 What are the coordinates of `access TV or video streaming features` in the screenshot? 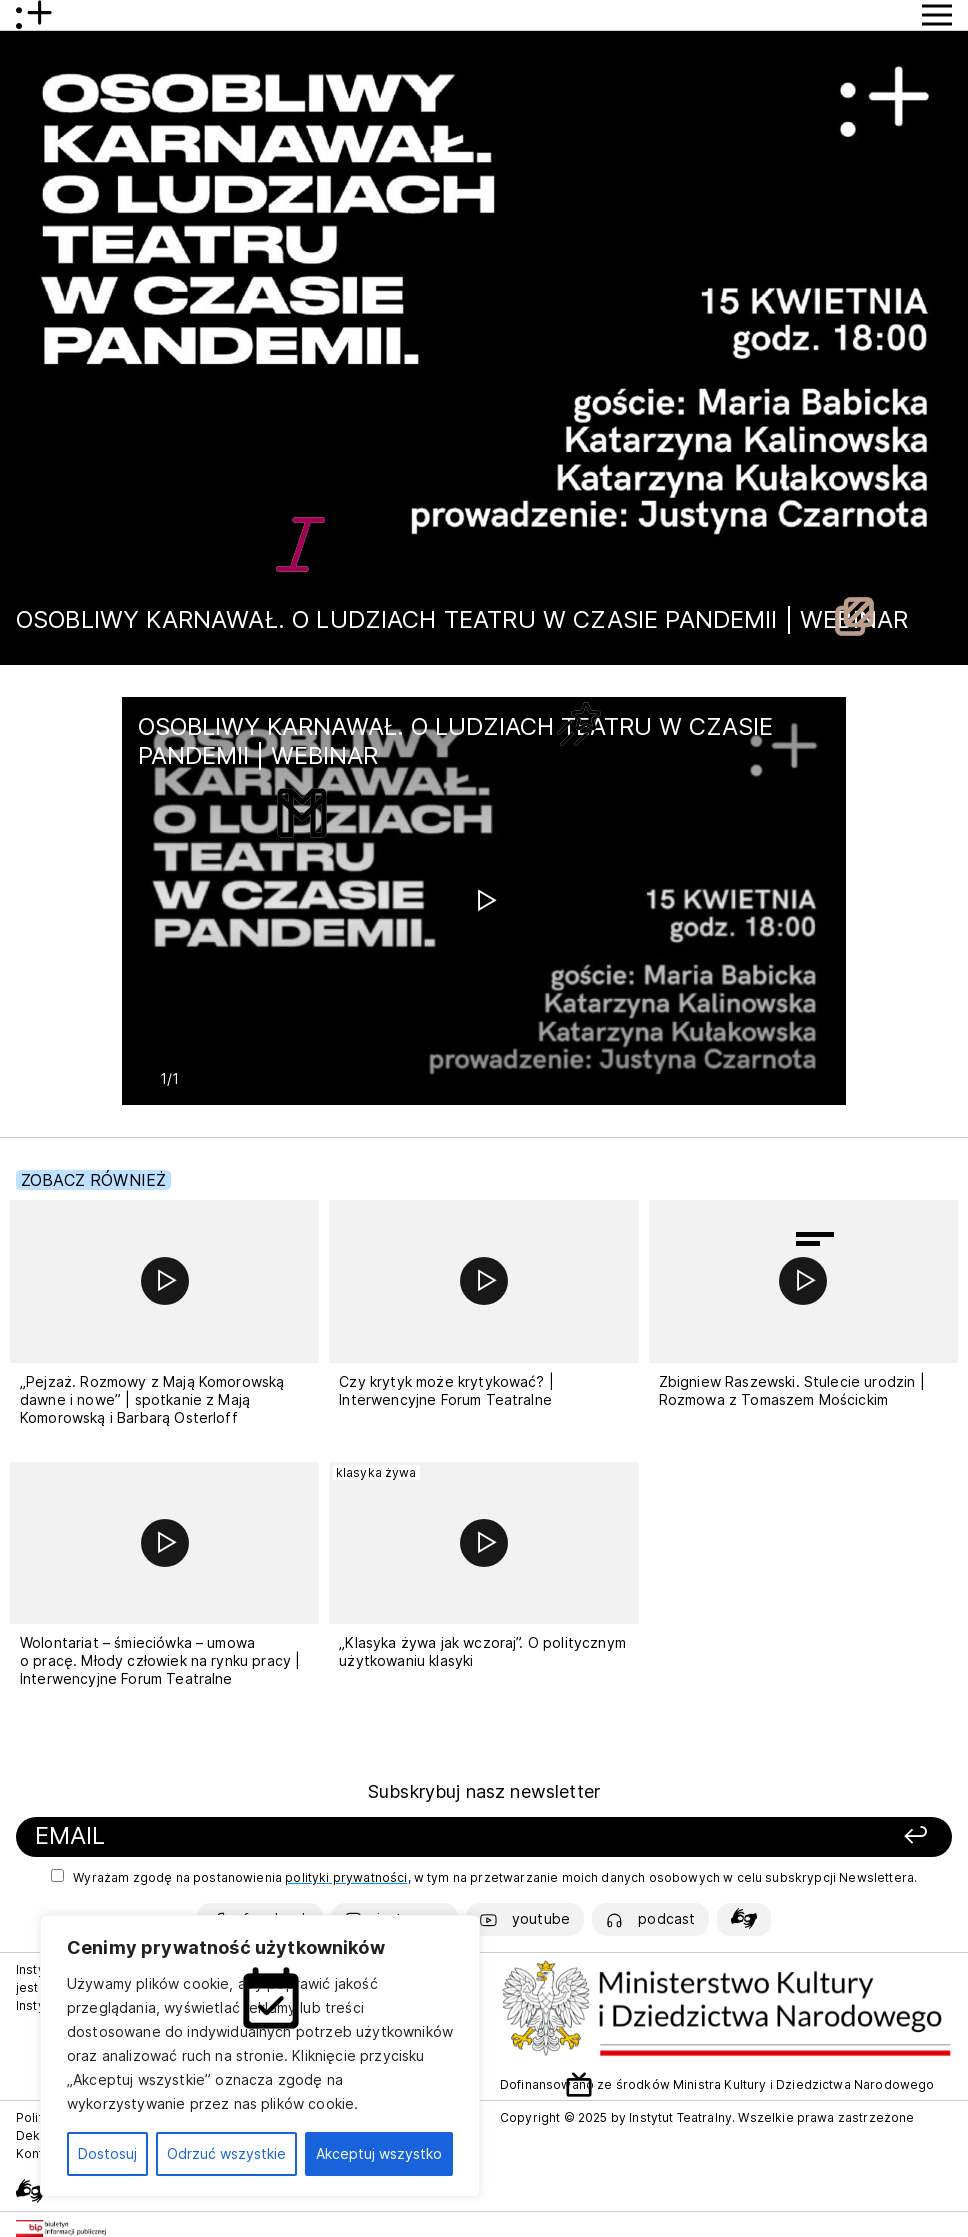 It's located at (579, 2086).